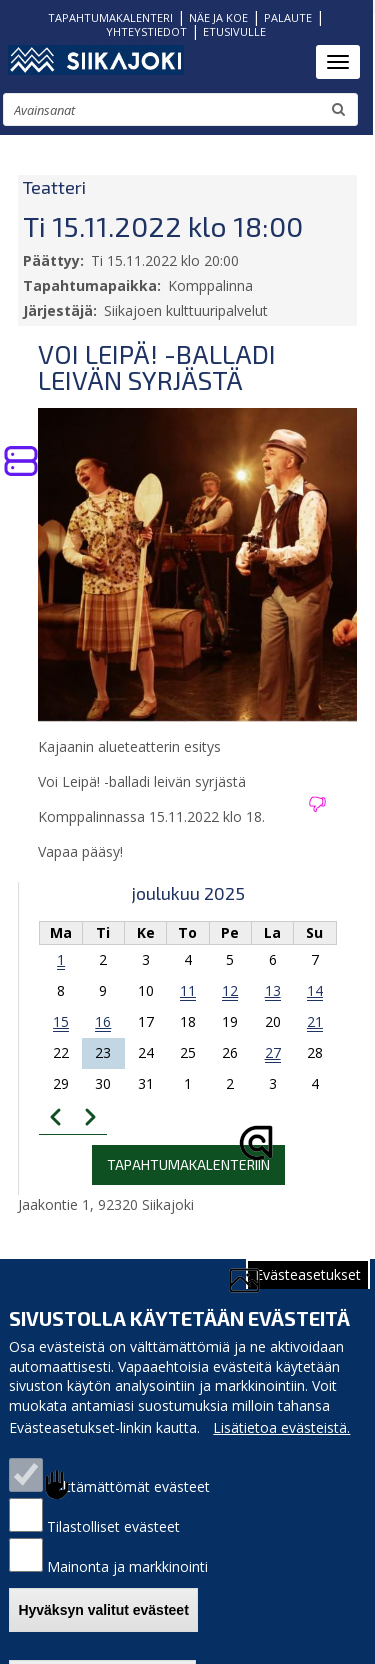 The image size is (375, 1664). Describe the element at coordinates (57, 1484) in the screenshot. I see `stop or pause an action` at that location.